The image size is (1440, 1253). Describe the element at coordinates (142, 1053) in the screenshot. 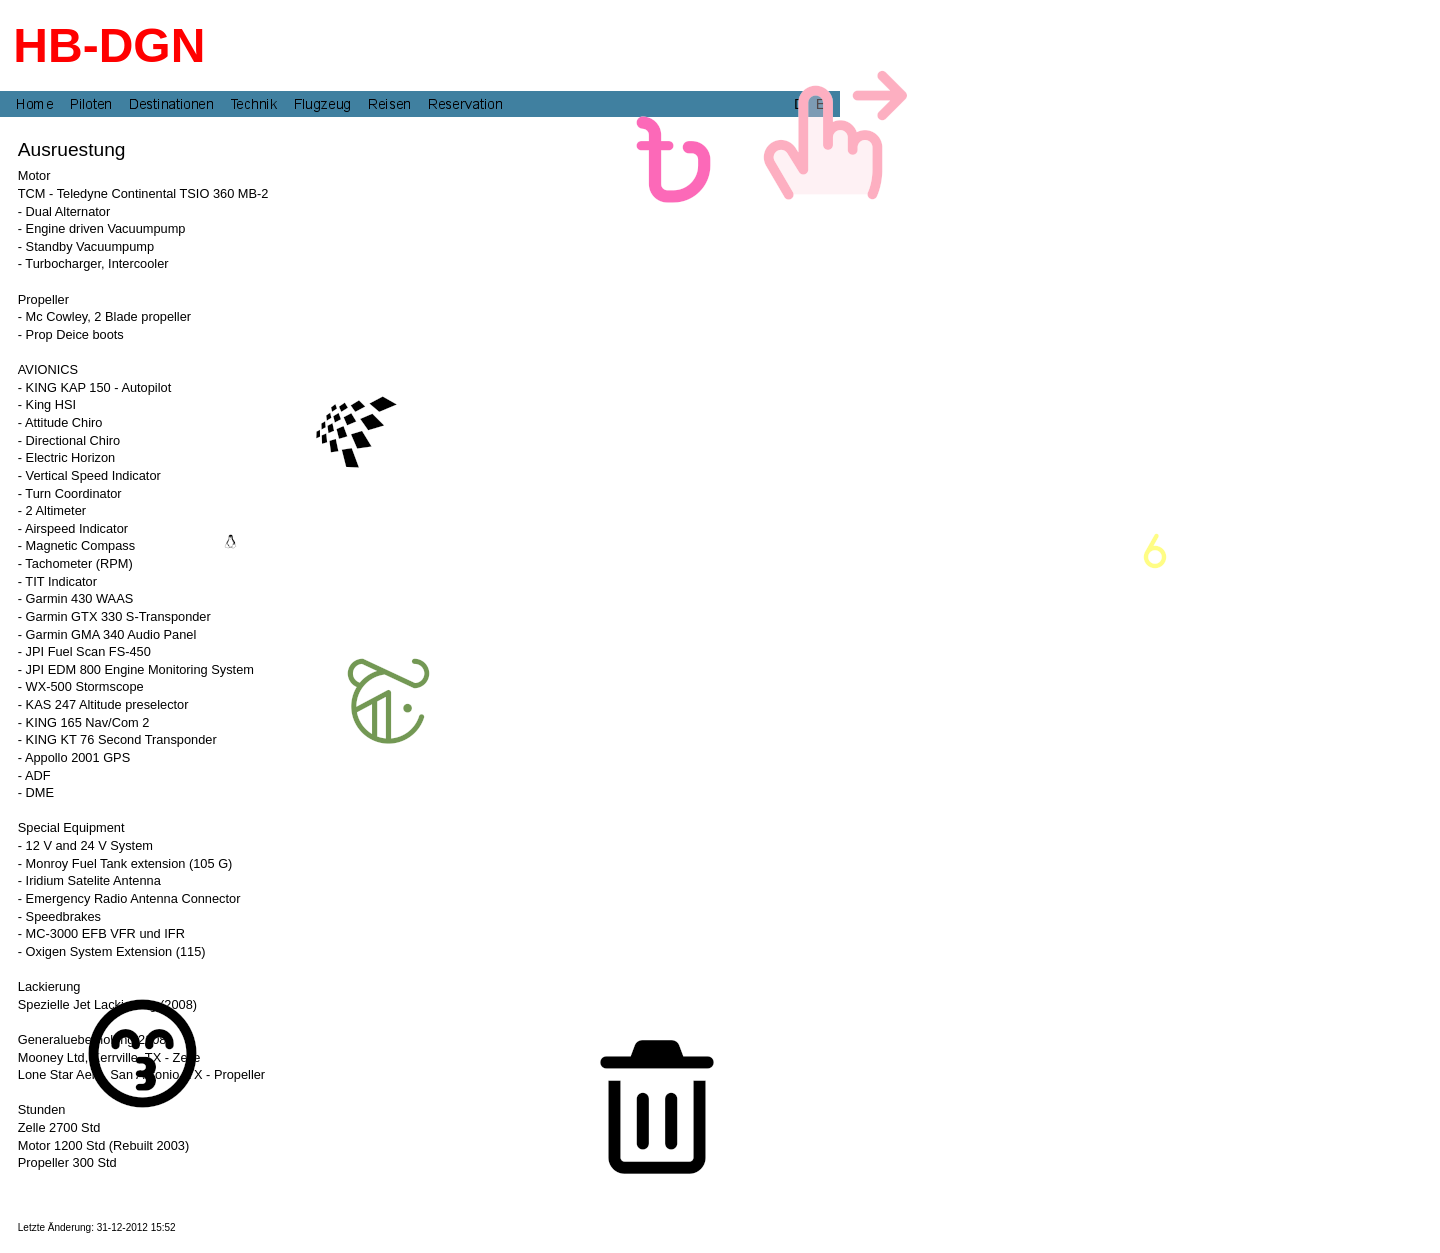

I see `send a kiss or affectionate reaction` at that location.